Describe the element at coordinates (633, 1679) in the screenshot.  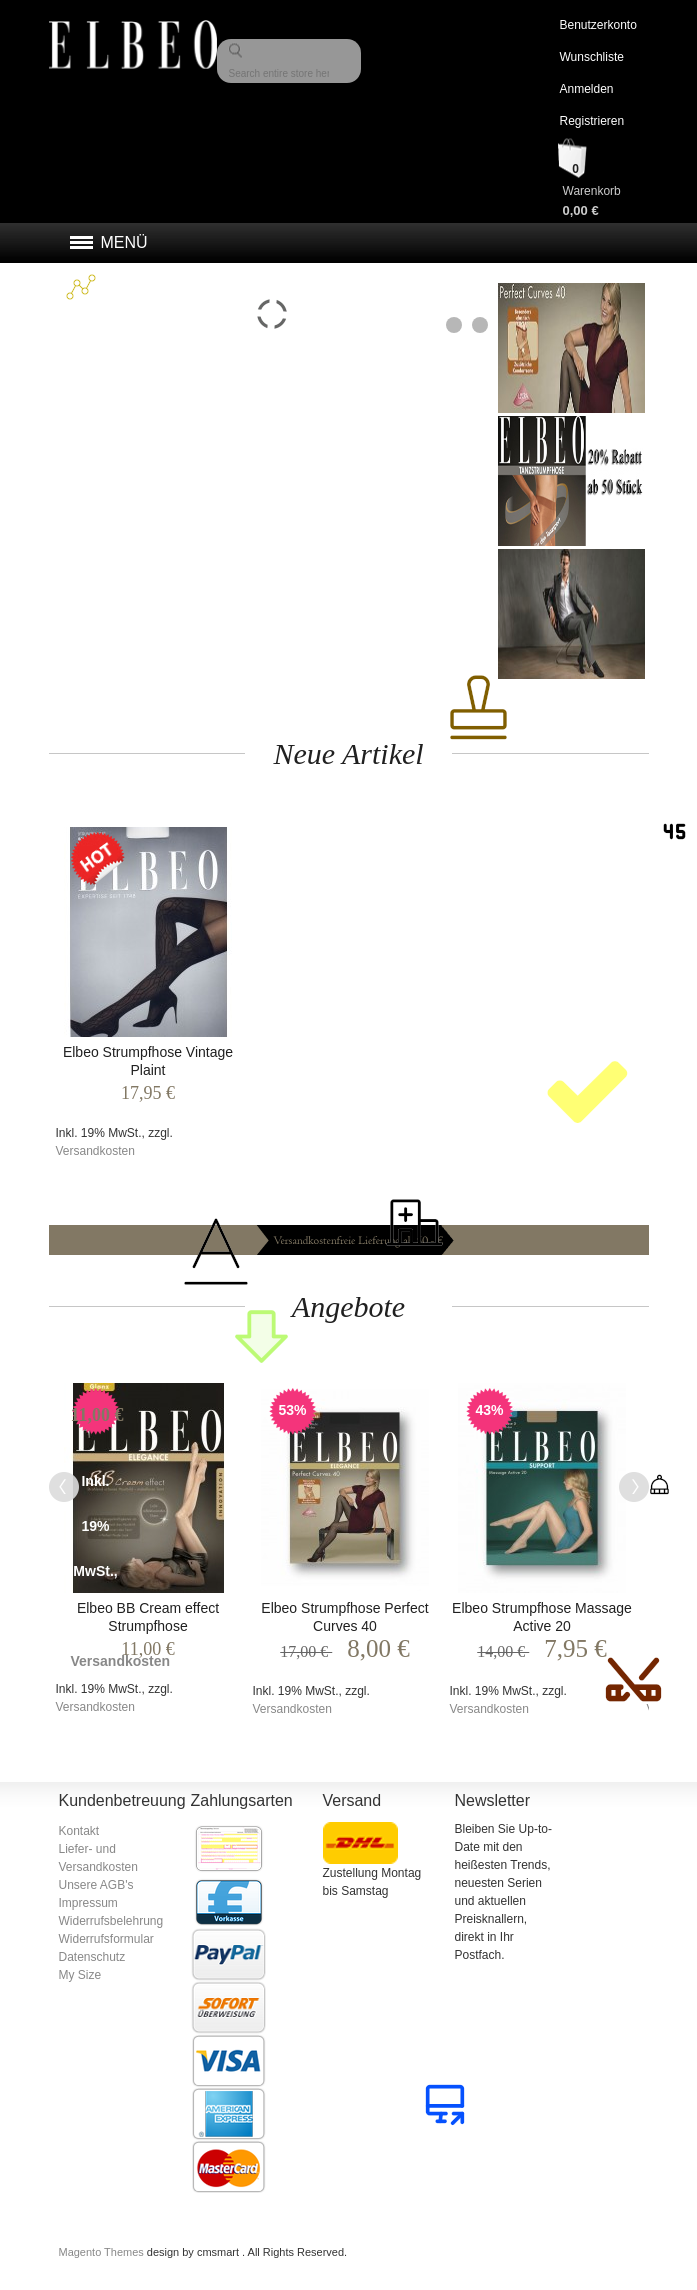
I see `view hockey scores or stats` at that location.